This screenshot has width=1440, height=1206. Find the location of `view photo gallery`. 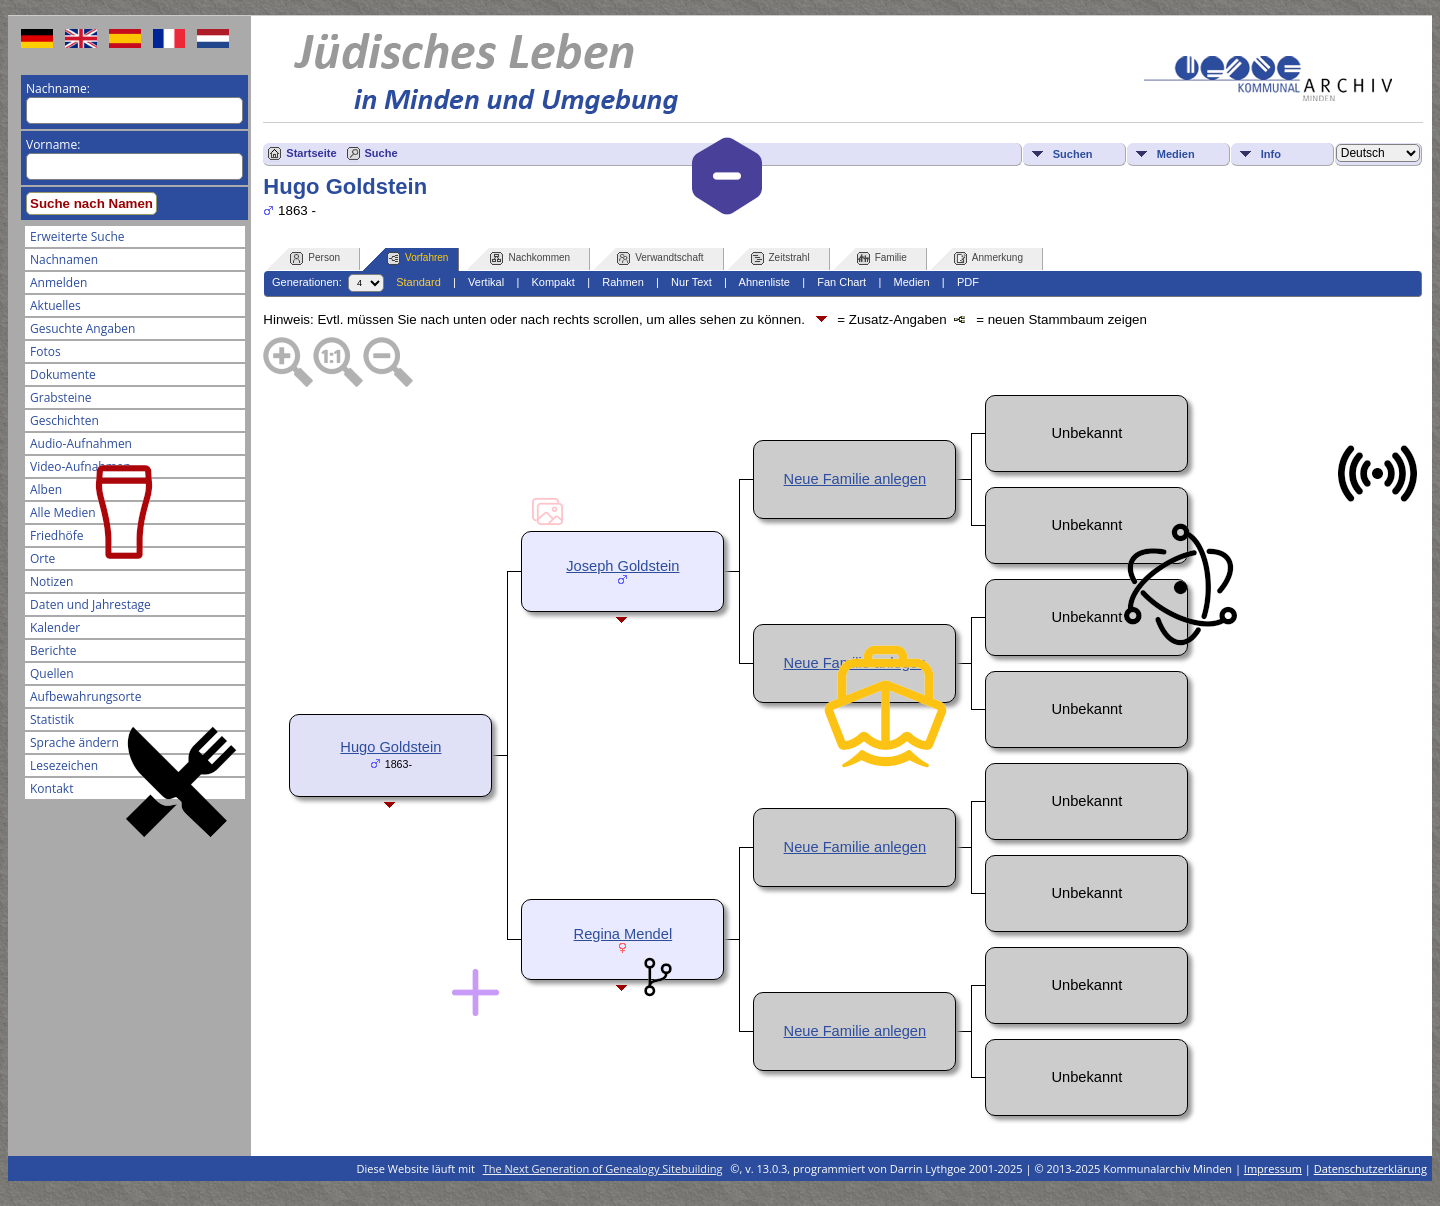

view photo gallery is located at coordinates (547, 511).